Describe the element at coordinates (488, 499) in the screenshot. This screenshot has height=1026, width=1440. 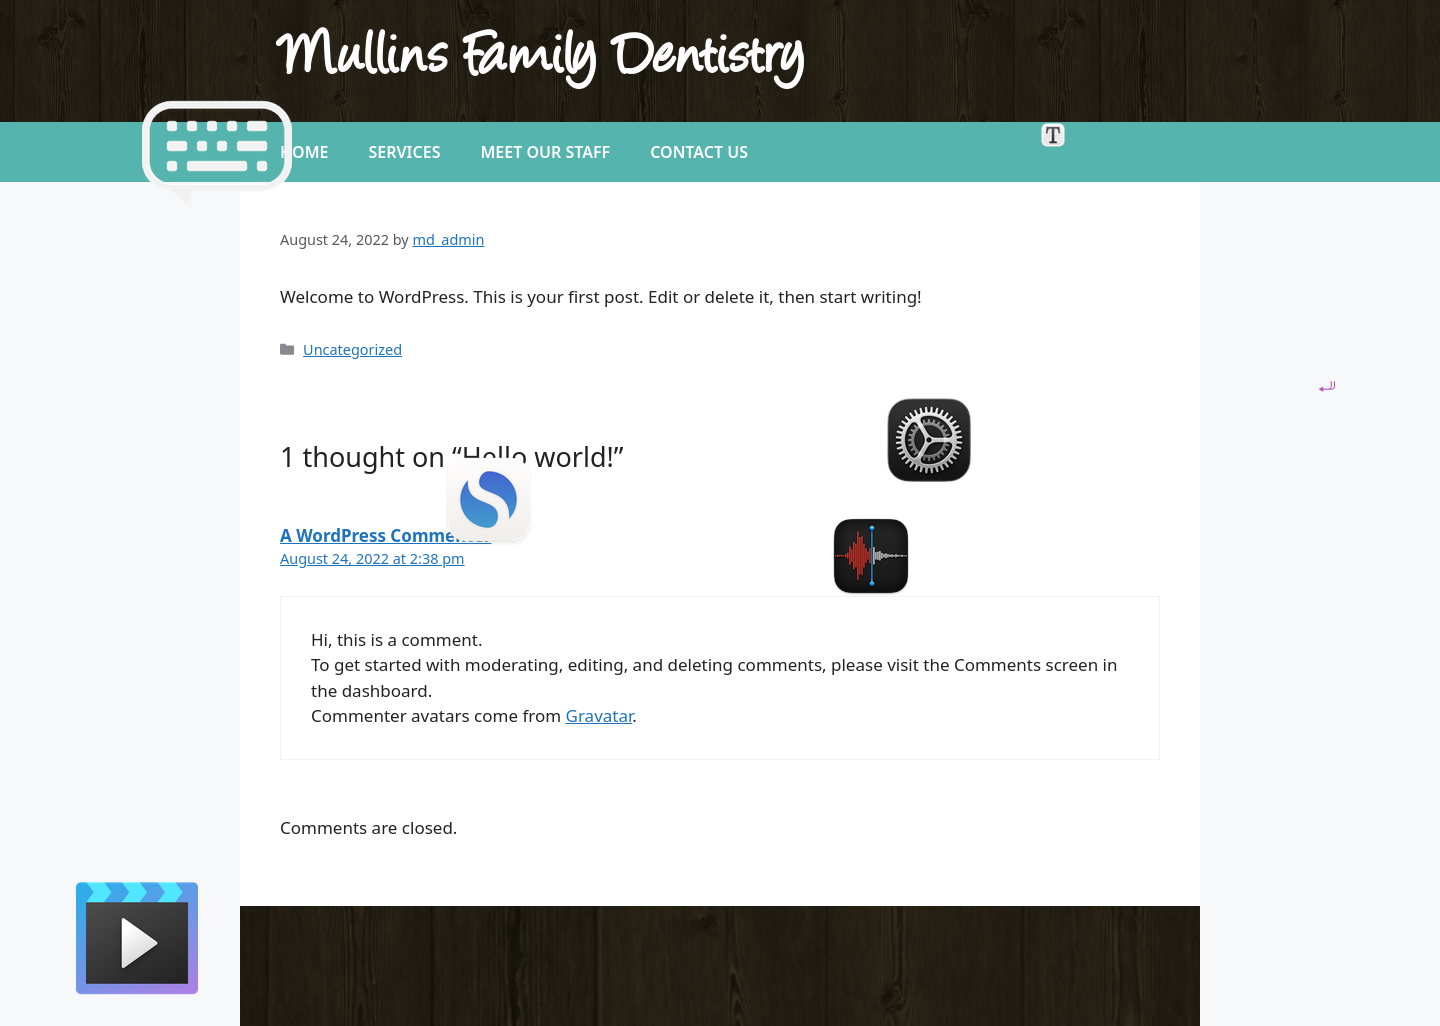
I see `open simplenote app` at that location.